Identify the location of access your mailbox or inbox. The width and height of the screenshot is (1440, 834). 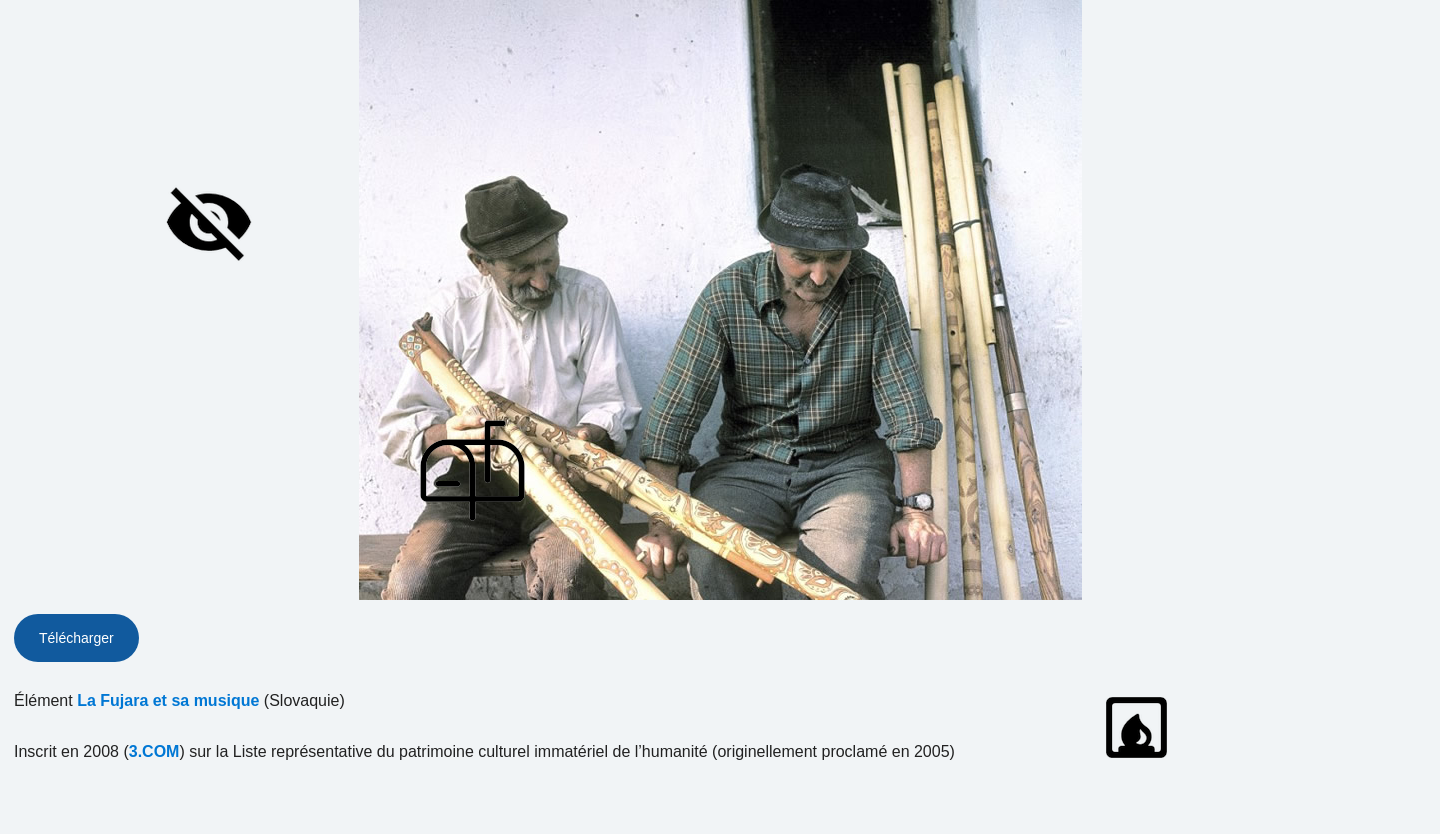
(472, 472).